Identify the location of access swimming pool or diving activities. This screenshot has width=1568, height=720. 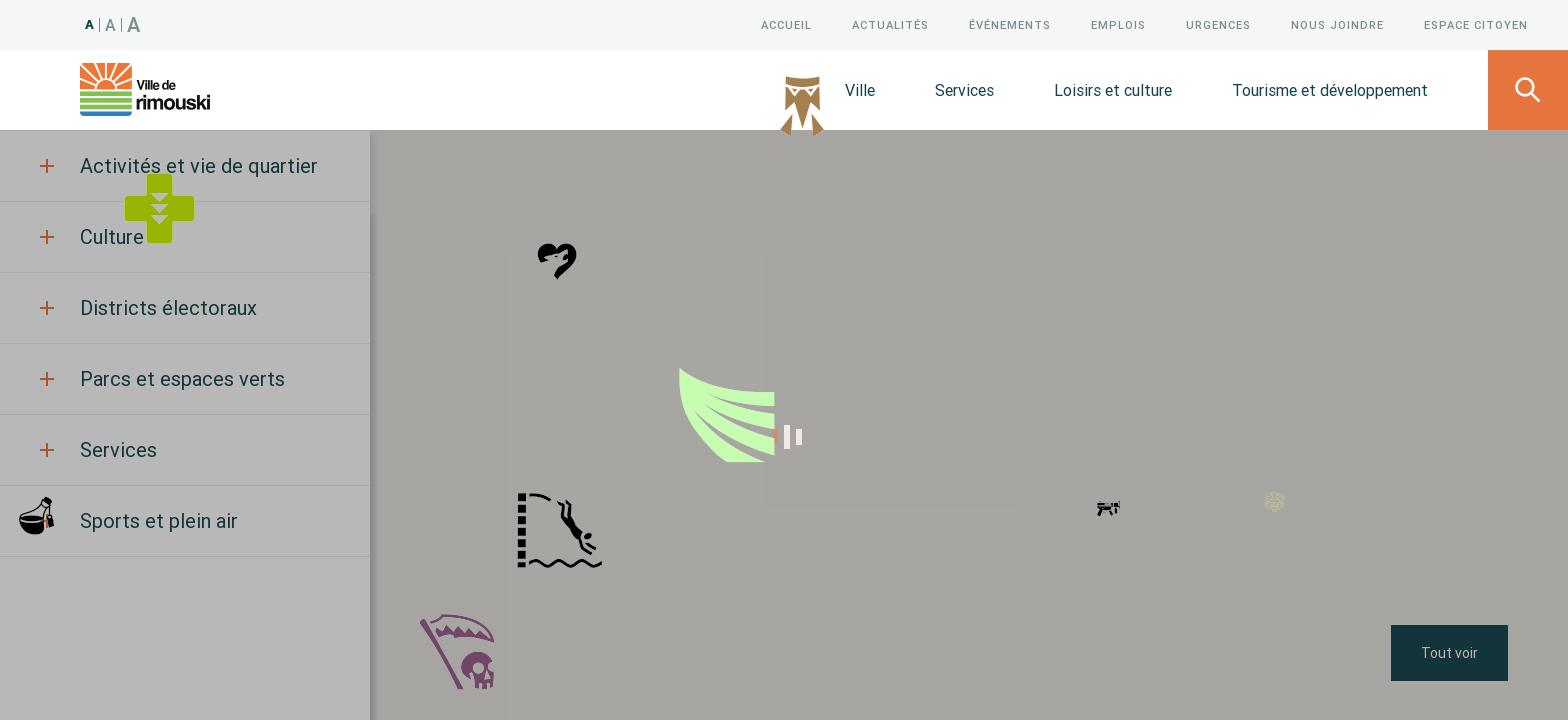
(559, 526).